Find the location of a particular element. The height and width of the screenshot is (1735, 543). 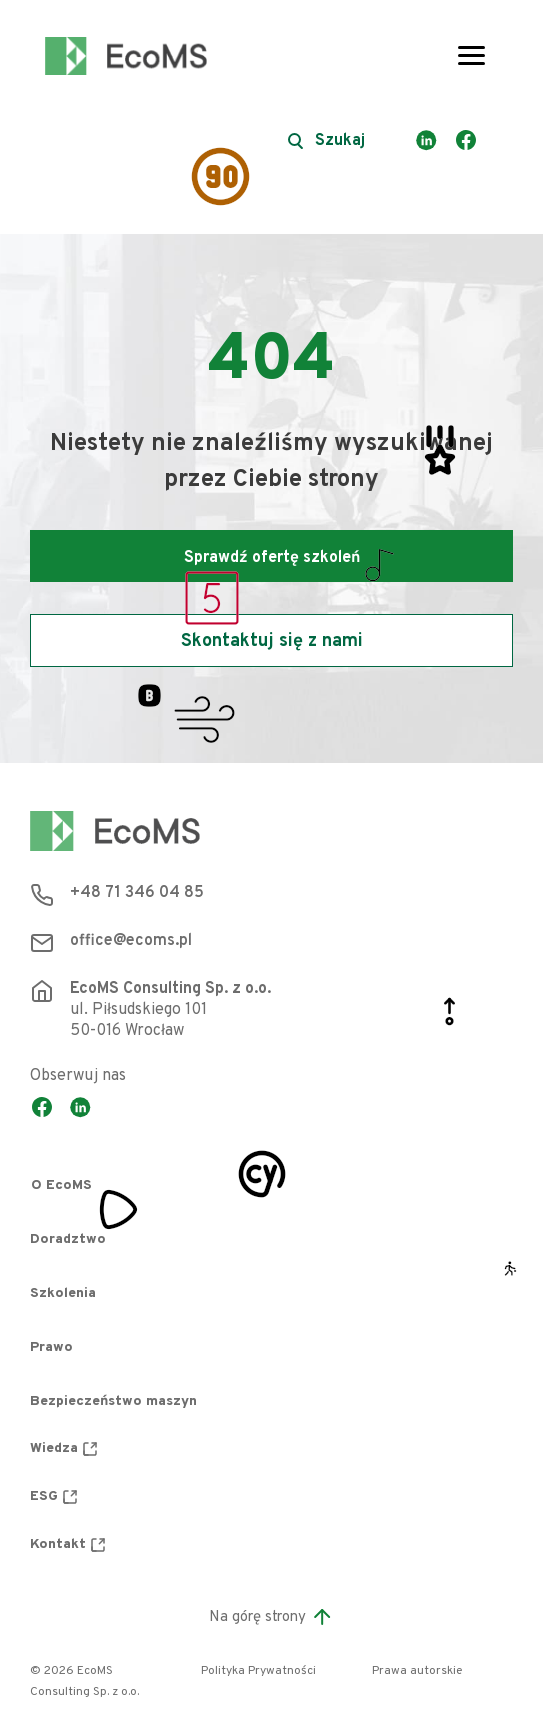

select or navigate to item number five is located at coordinates (212, 598).